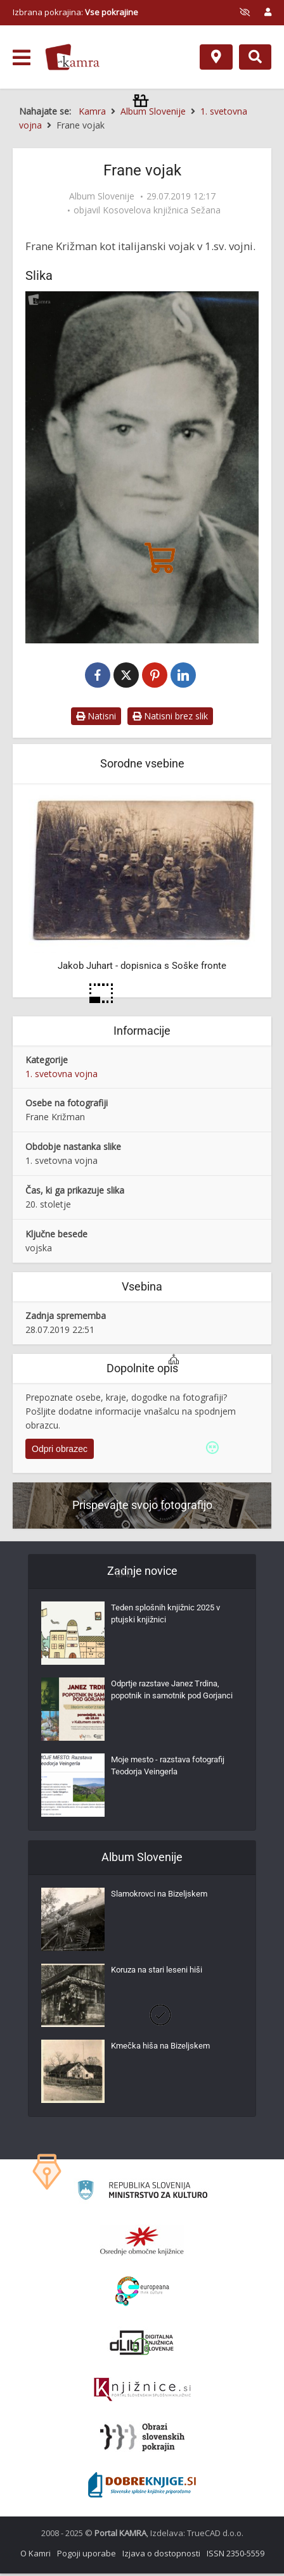 The image size is (284, 2576). Describe the element at coordinates (160, 2015) in the screenshot. I see `indicates task or action completed successfully` at that location.